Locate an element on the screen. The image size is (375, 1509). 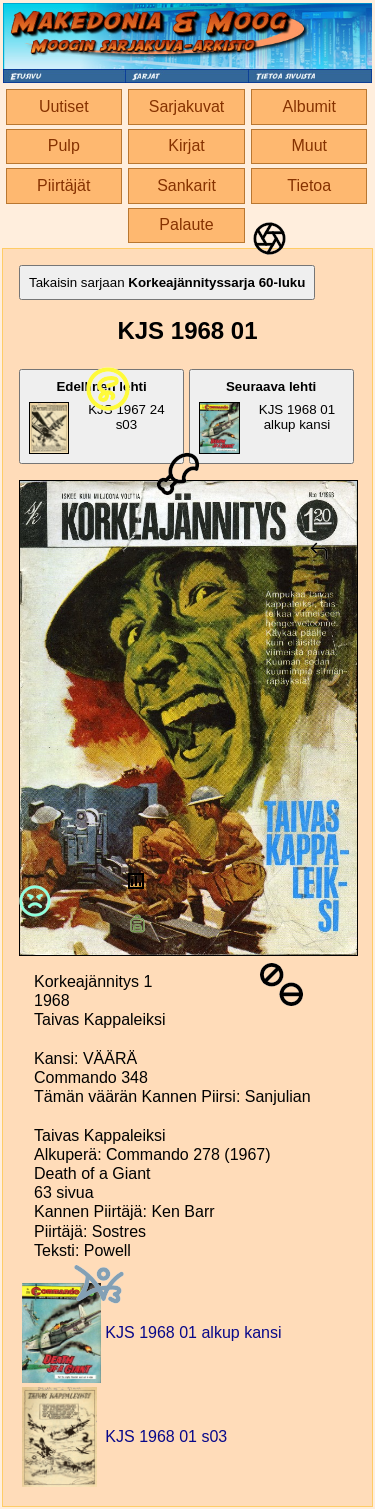
access your inventory or stored items is located at coordinates (137, 923).